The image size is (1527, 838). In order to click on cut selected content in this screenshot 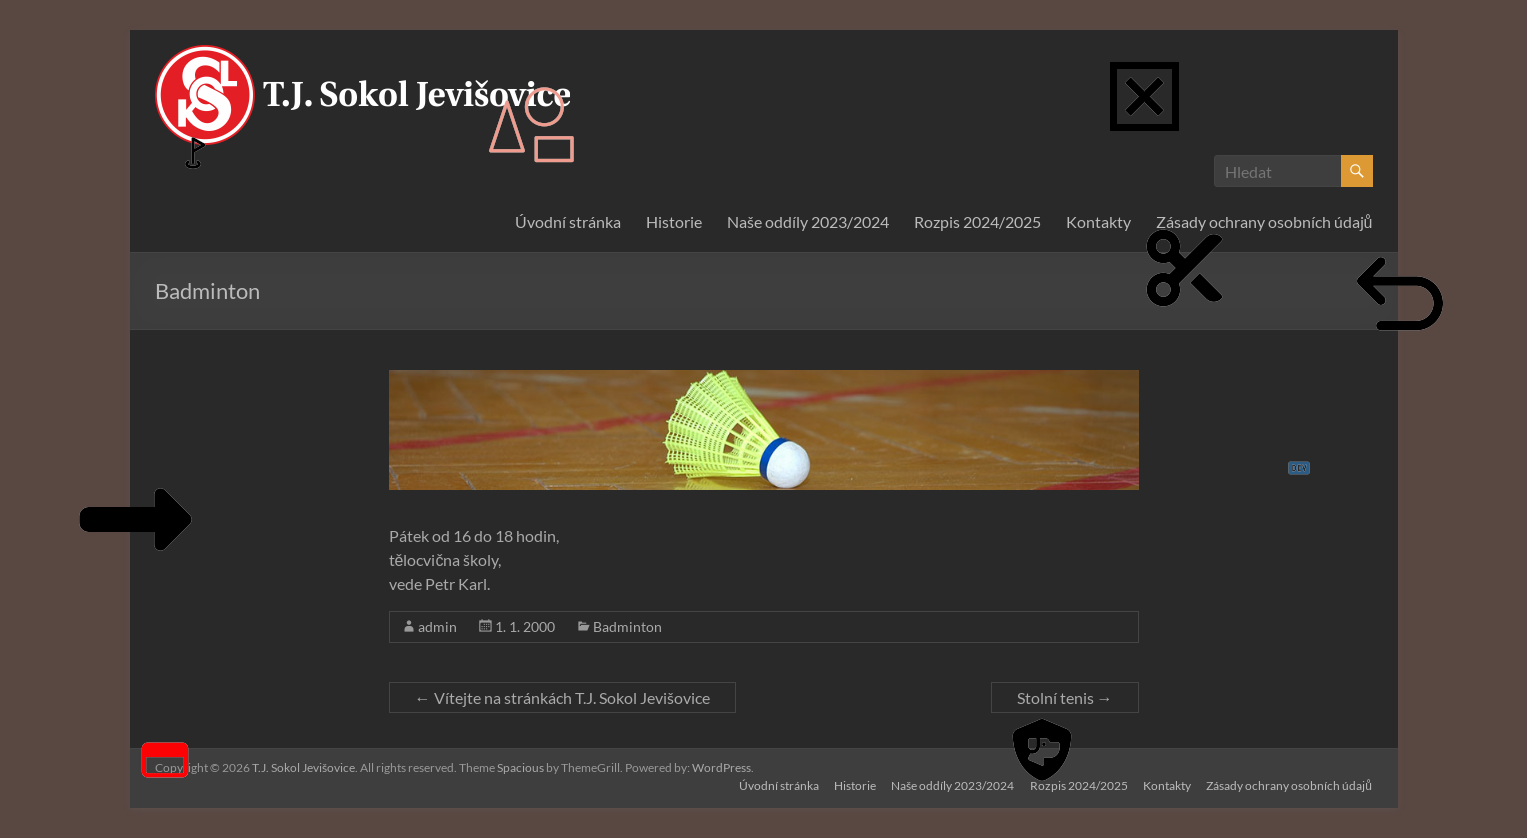, I will do `click(1185, 268)`.